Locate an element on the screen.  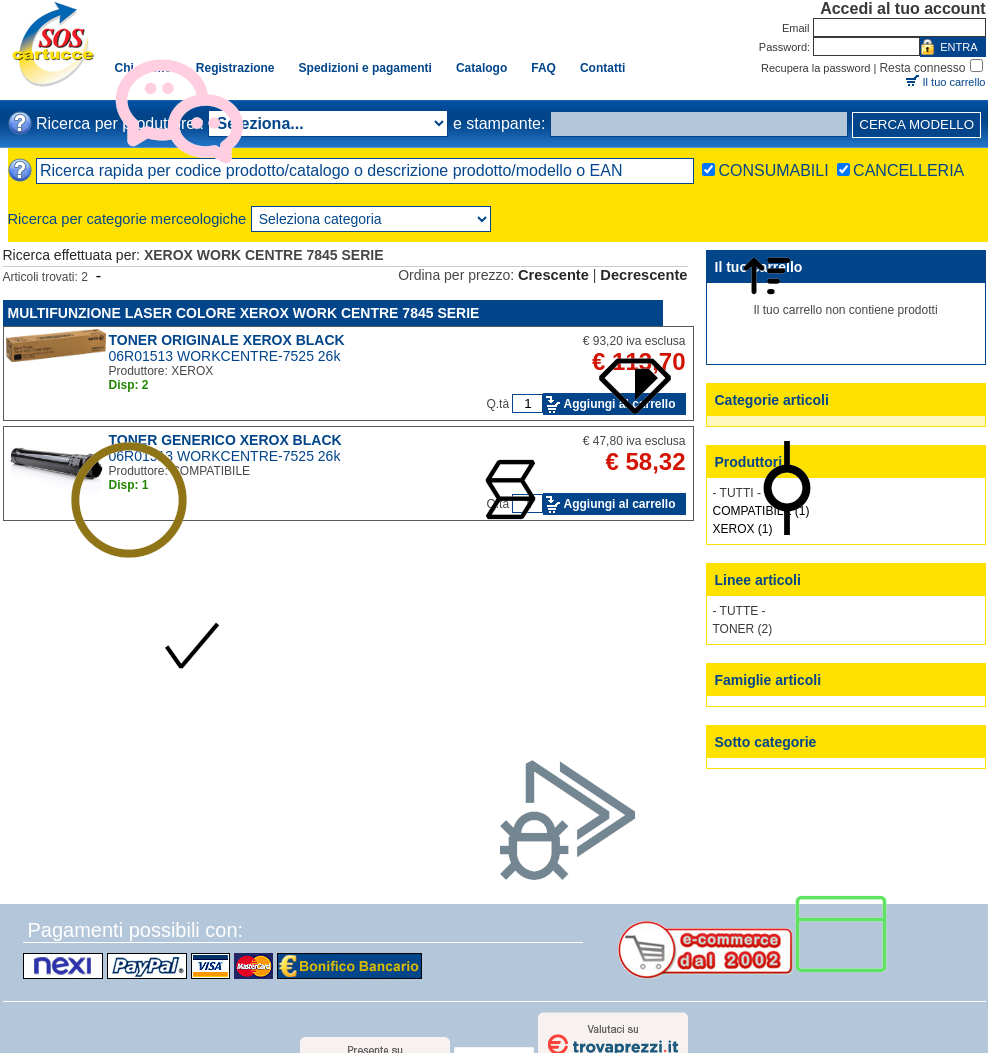
open web browser is located at coordinates (841, 934).